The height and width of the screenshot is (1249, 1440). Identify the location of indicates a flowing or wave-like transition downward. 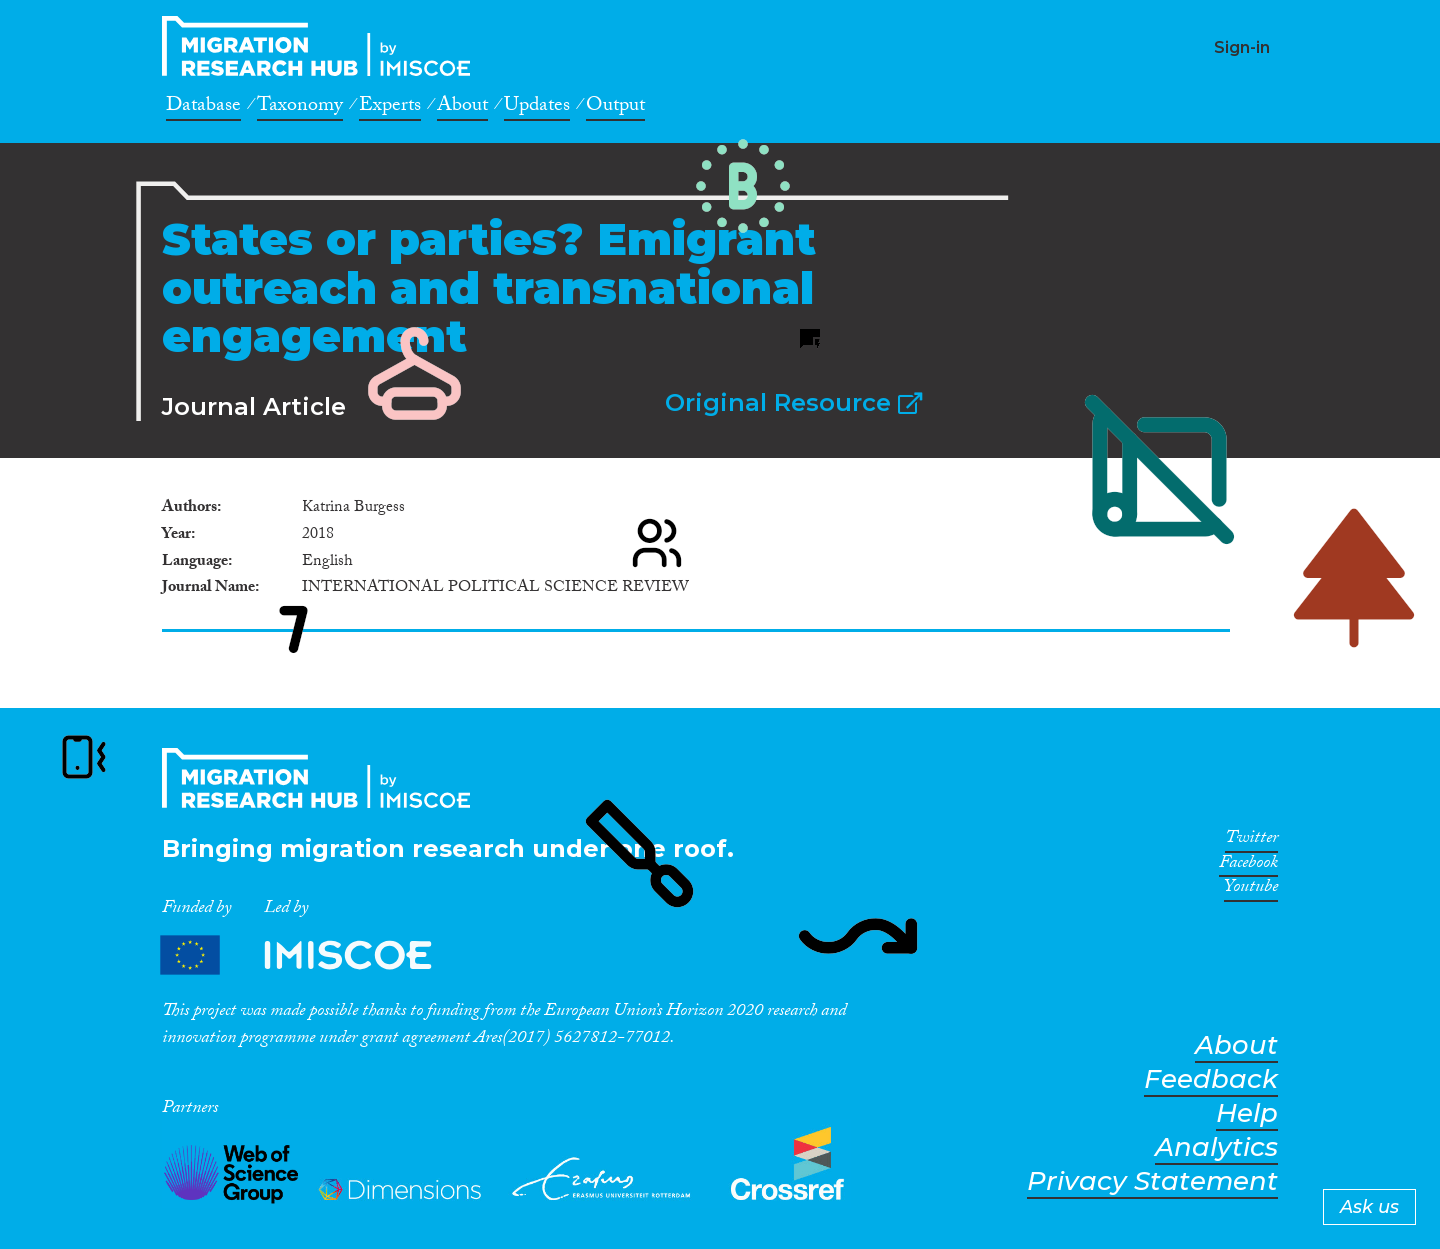
(858, 936).